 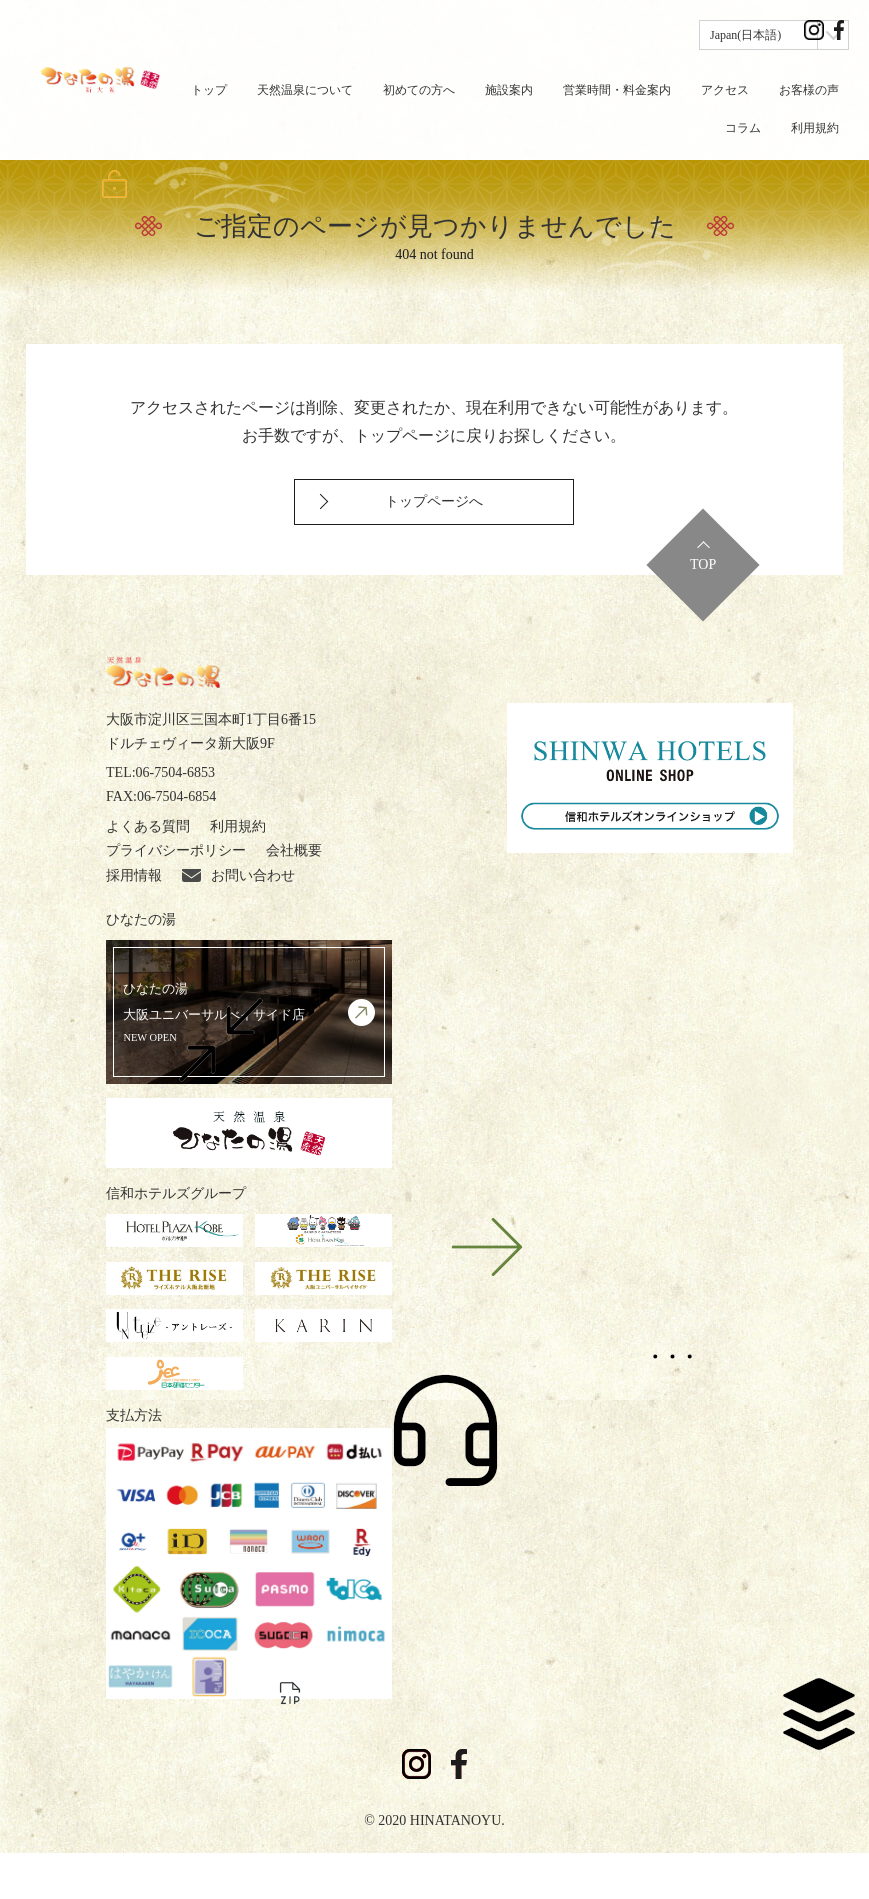 What do you see at coordinates (819, 1714) in the screenshot?
I see `open Buffer social media scheduling app` at bounding box center [819, 1714].